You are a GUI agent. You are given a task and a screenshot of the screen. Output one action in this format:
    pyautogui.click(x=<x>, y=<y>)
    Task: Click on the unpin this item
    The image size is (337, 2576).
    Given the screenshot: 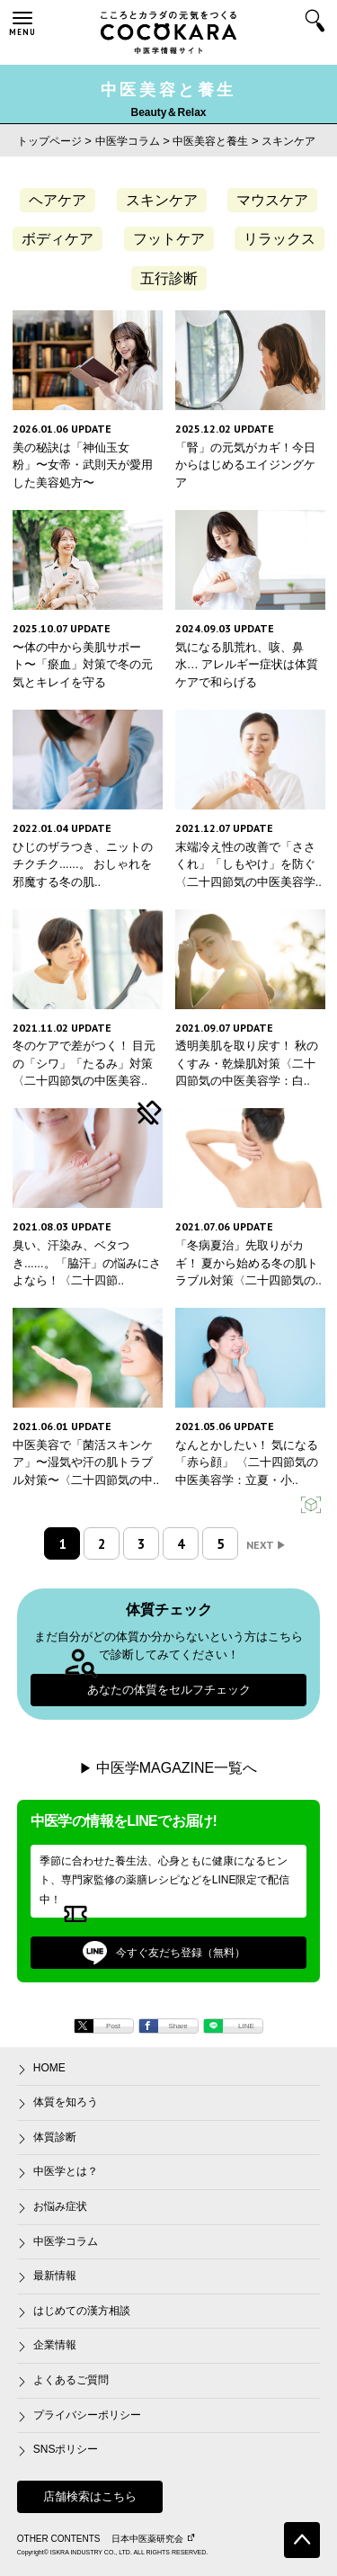 What is the action you would take?
    pyautogui.click(x=148, y=1114)
    